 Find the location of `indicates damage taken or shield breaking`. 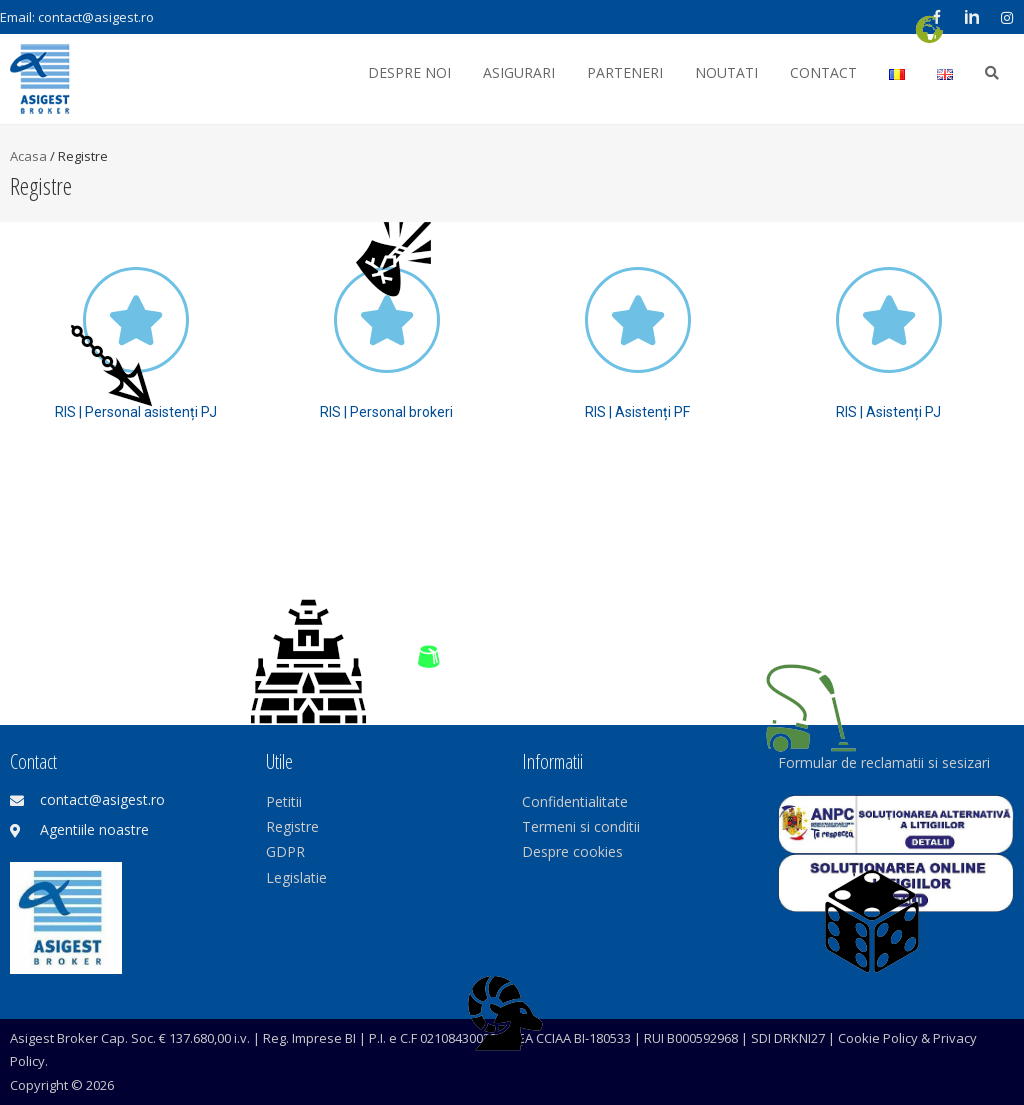

indicates damage taken or shield breaking is located at coordinates (393, 259).